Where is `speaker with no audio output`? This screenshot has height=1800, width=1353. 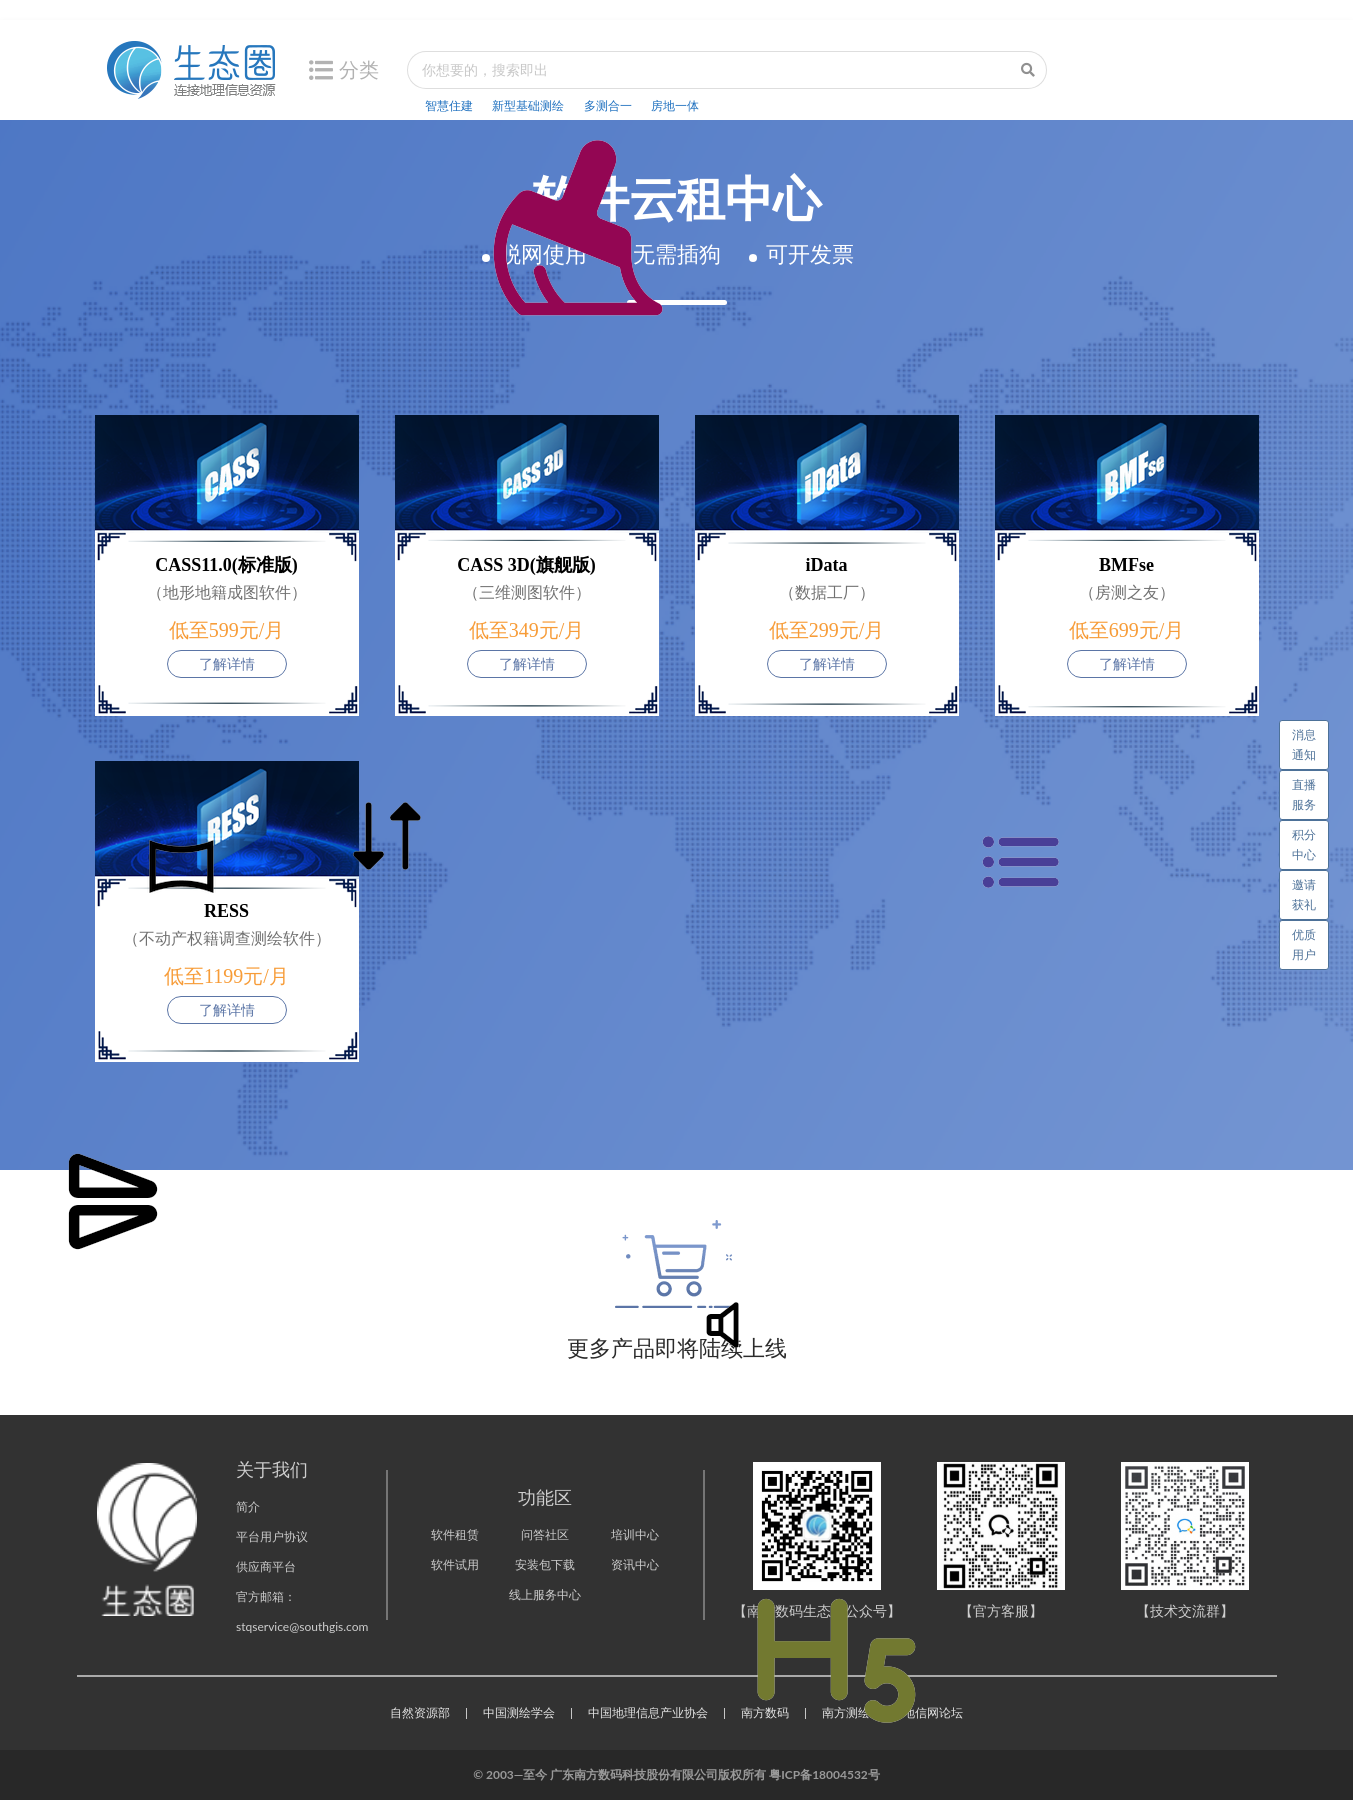
speaker with no audio output is located at coordinates (731, 1325).